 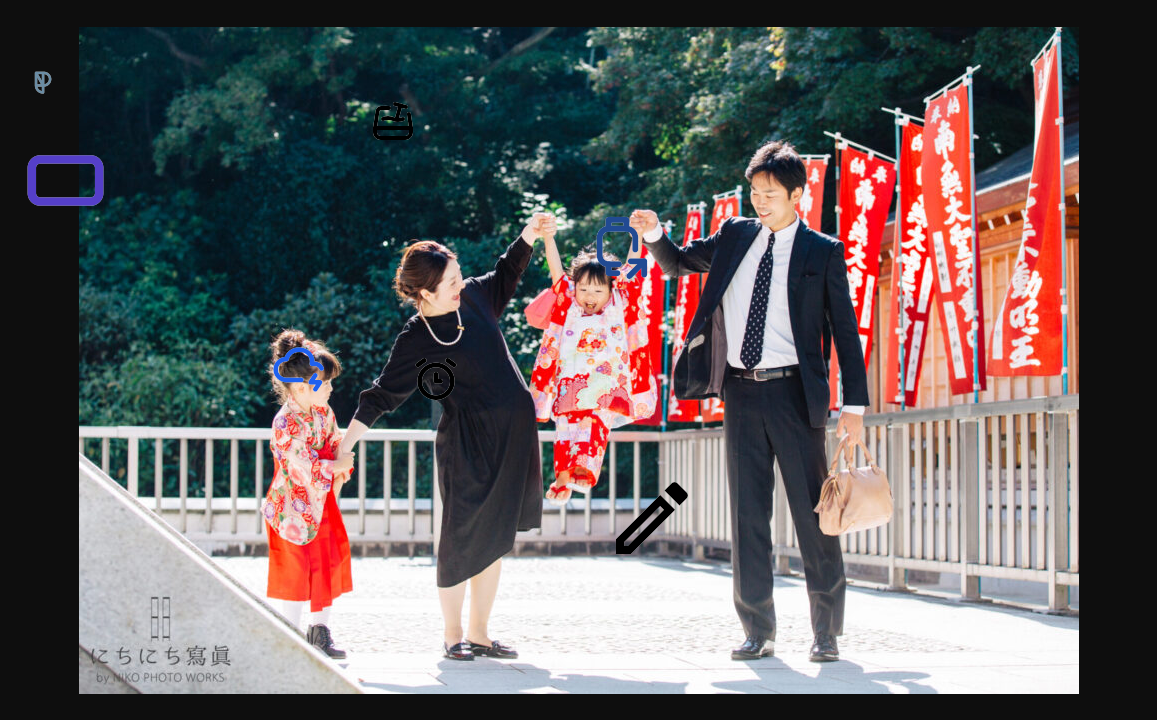 What do you see at coordinates (65, 180) in the screenshot?
I see `crop image to 3:2 aspect ratio` at bounding box center [65, 180].